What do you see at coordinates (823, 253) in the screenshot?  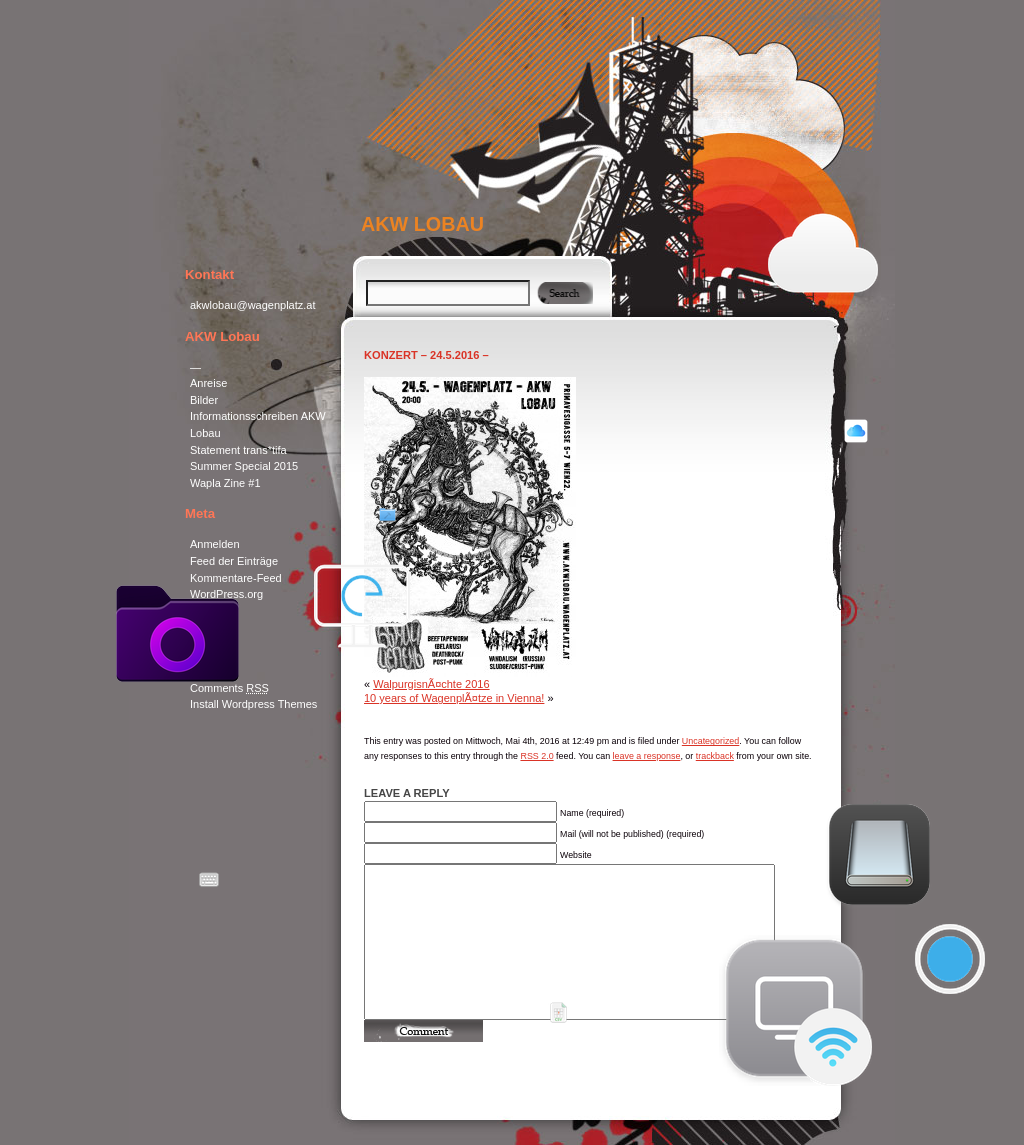 I see `indicates overcast or cloudy weather conditions` at bounding box center [823, 253].